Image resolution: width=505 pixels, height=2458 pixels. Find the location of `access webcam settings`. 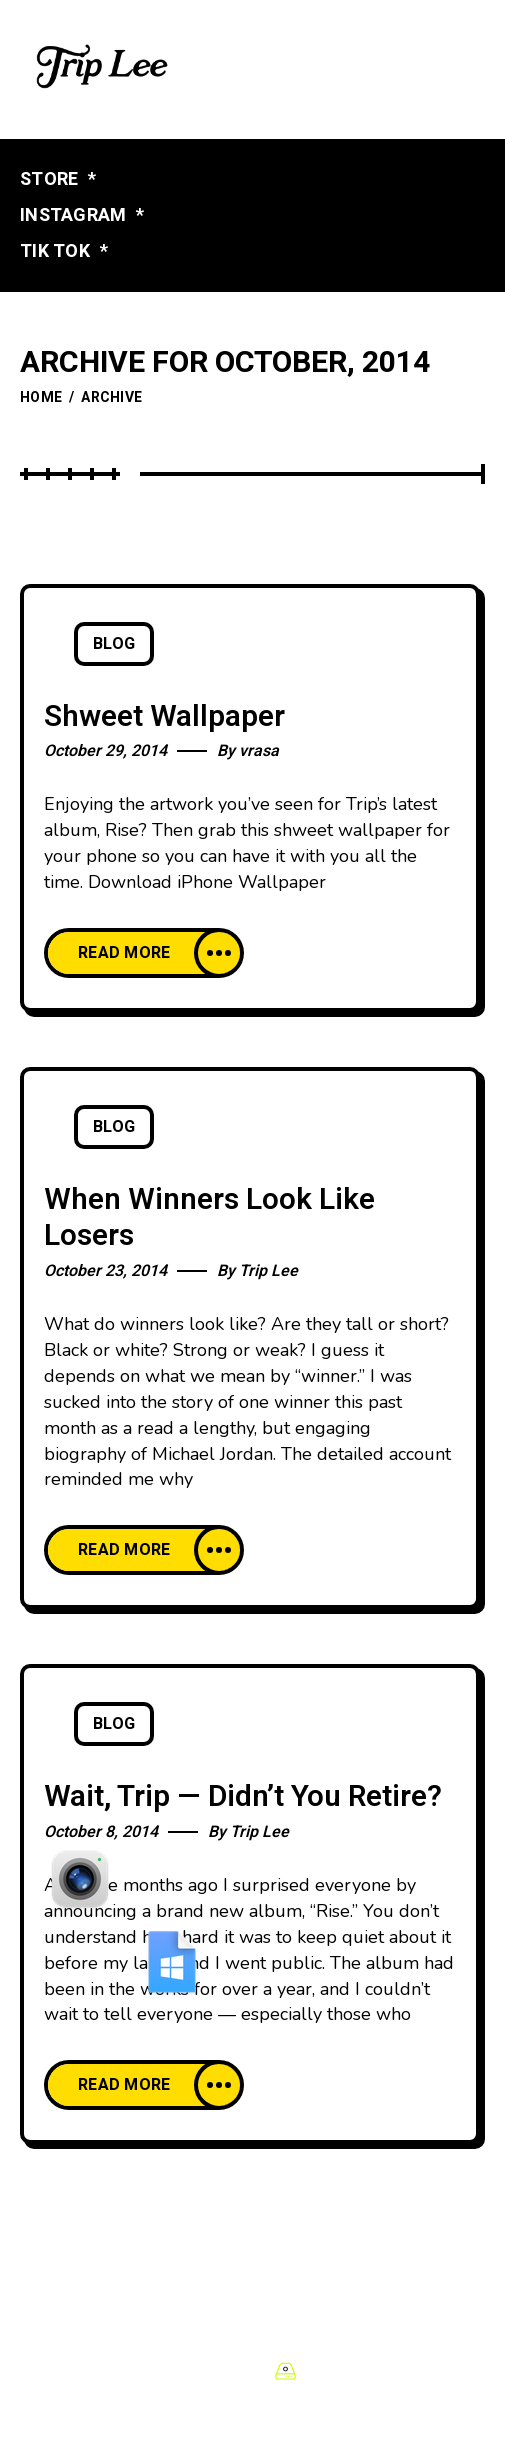

access webcam settings is located at coordinates (80, 1879).